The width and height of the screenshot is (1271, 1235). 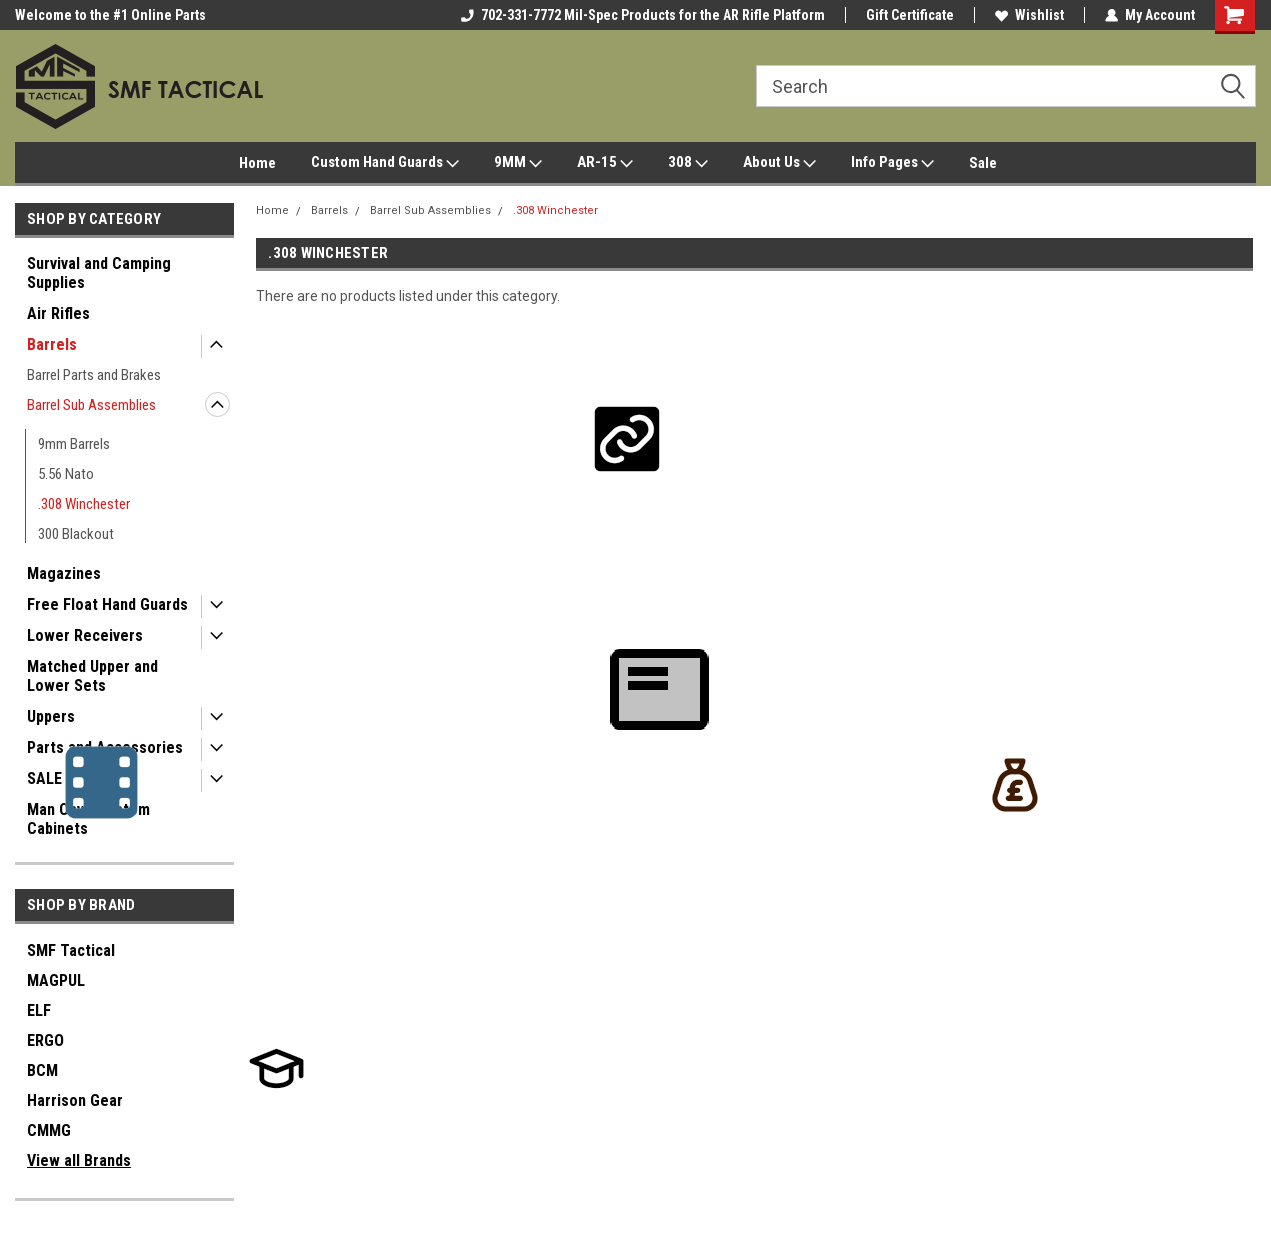 What do you see at coordinates (1015, 785) in the screenshot?
I see `view tax payment in pounds` at bounding box center [1015, 785].